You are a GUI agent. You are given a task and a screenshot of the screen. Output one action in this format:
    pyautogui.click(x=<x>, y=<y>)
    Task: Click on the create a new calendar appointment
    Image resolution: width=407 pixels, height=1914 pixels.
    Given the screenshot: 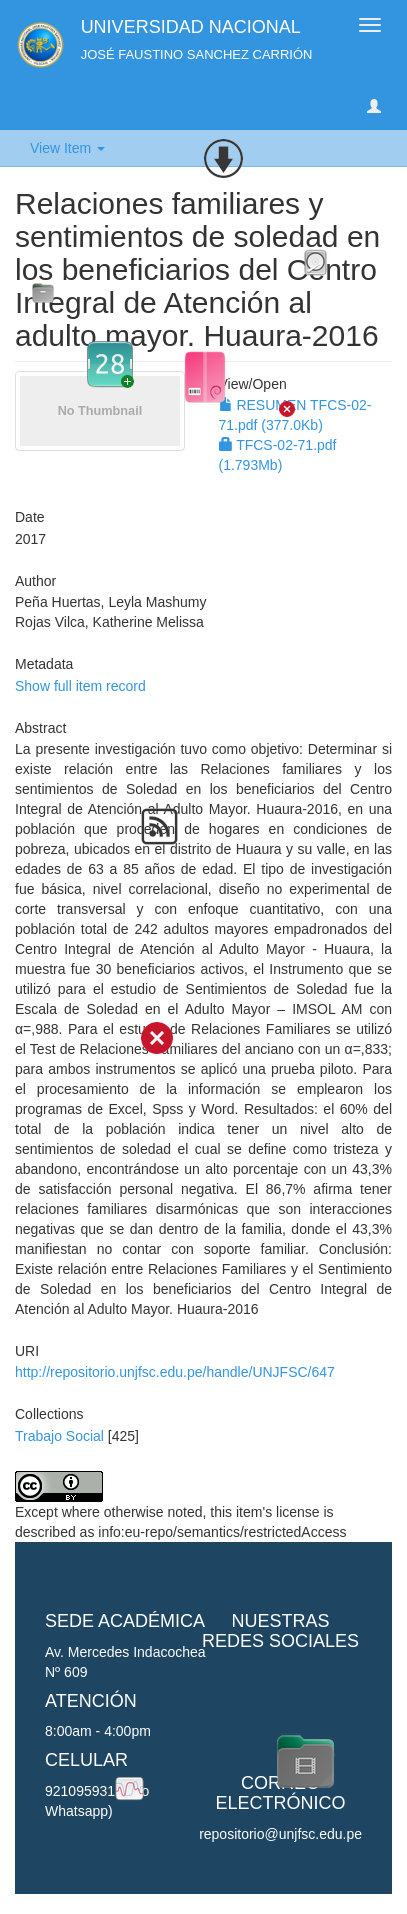 What is the action you would take?
    pyautogui.click(x=110, y=364)
    